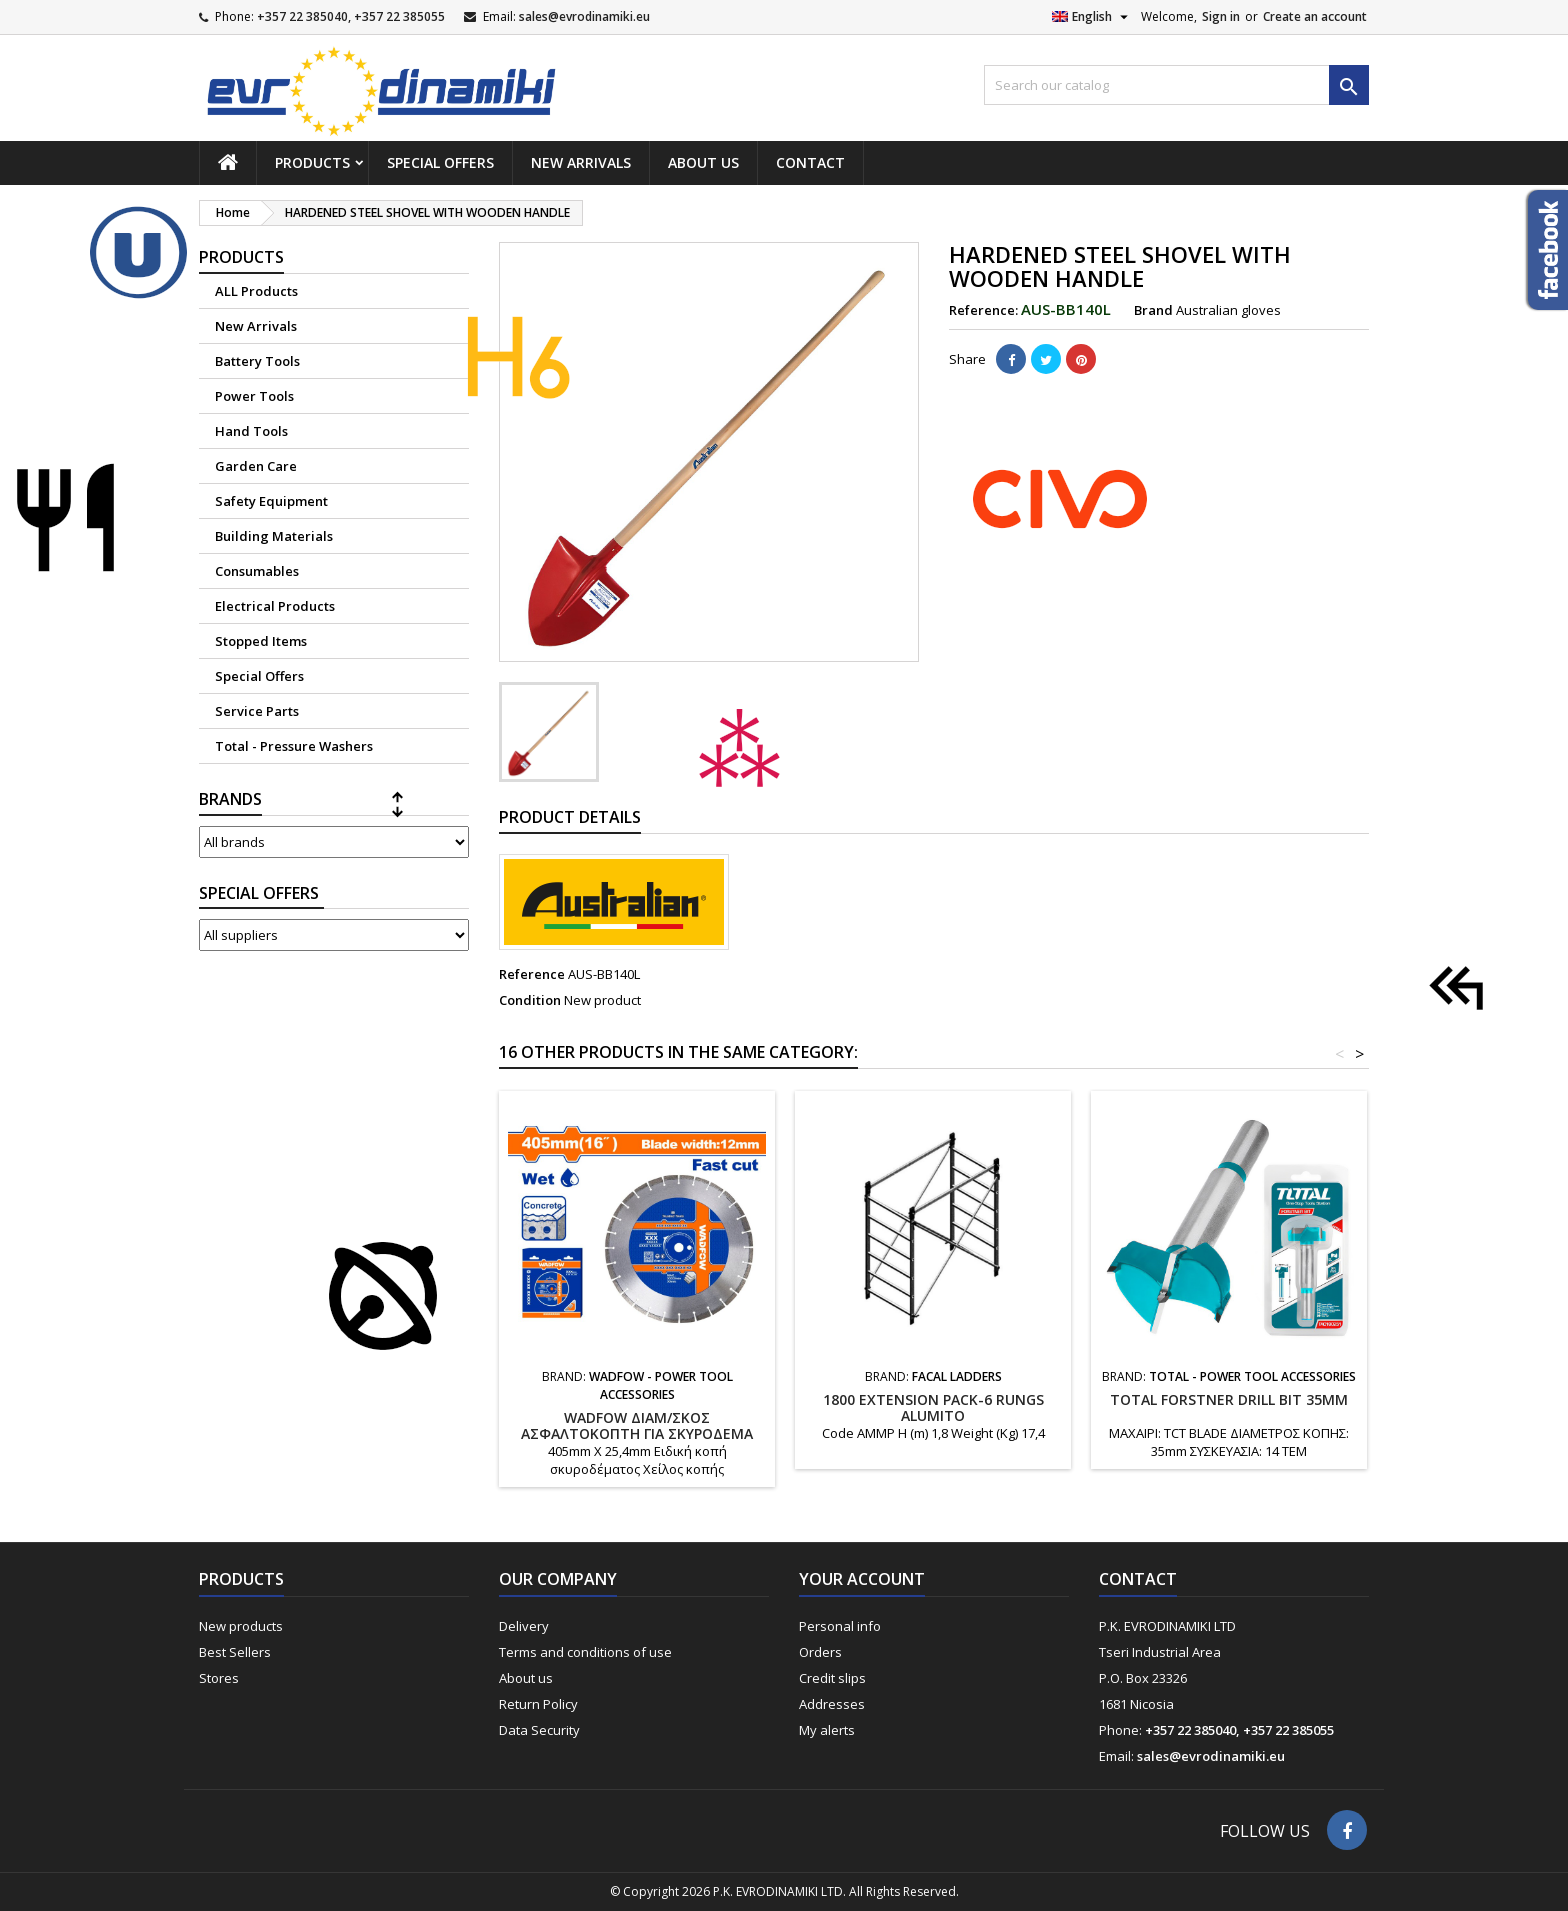 This screenshot has height=1911, width=1568. Describe the element at coordinates (383, 1296) in the screenshot. I see `view notifications` at that location.